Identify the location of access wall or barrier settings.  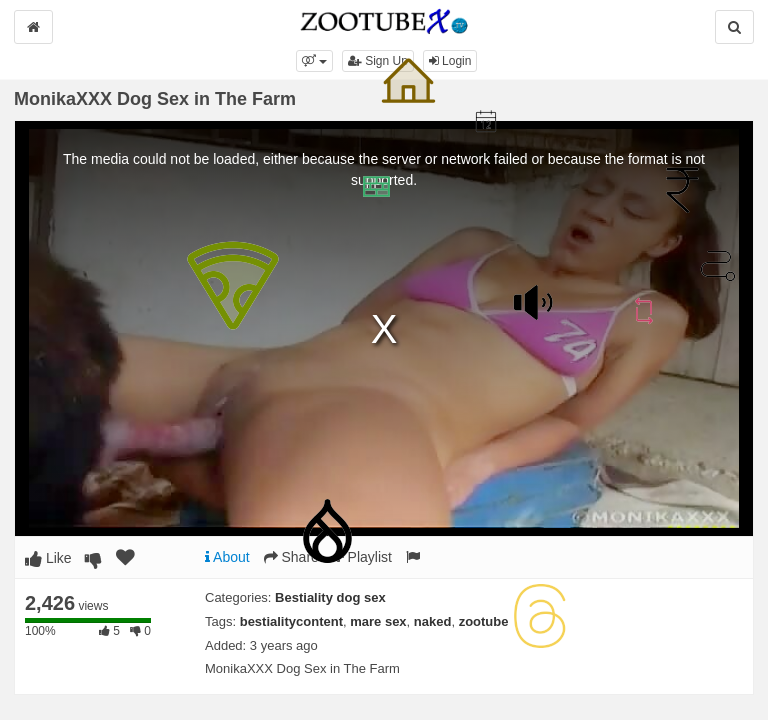
(376, 186).